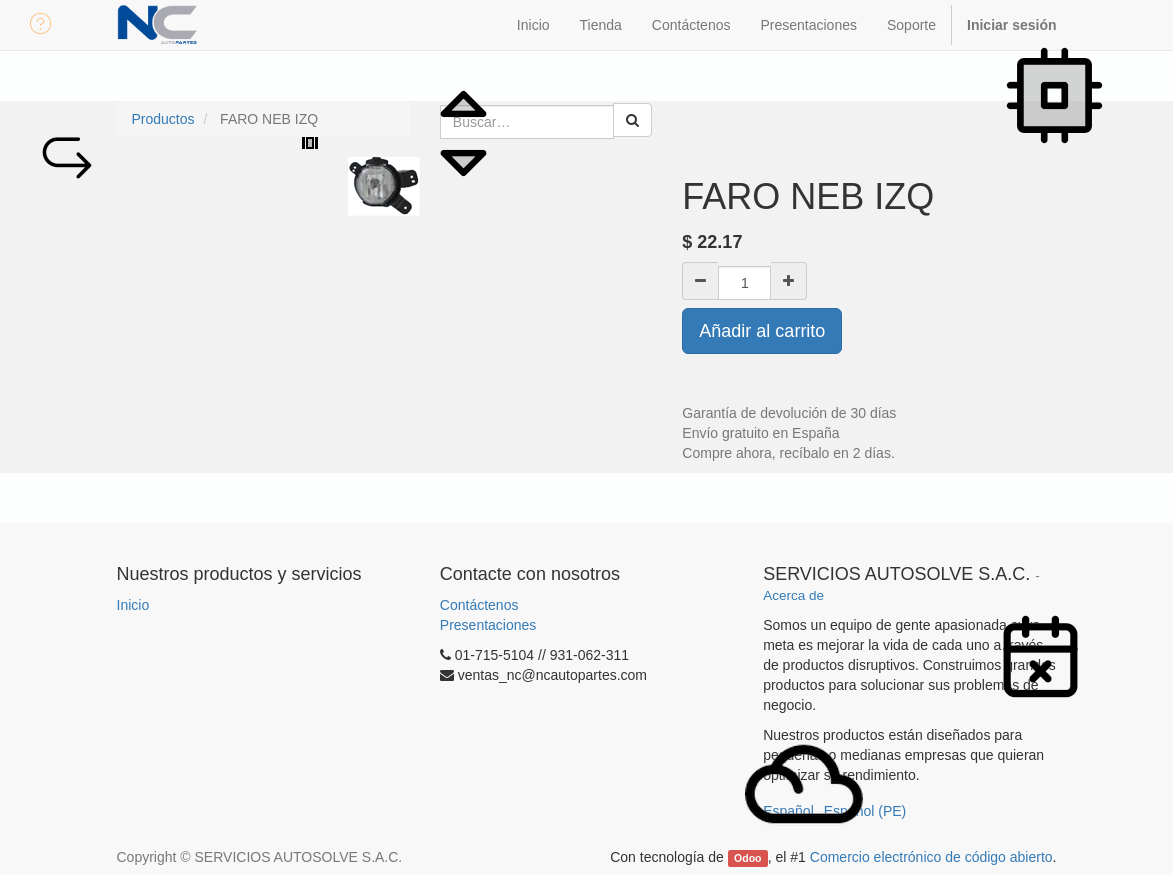 This screenshot has height=875, width=1173. What do you see at coordinates (463, 133) in the screenshot?
I see `expand or collapse a dropdown menu` at bounding box center [463, 133].